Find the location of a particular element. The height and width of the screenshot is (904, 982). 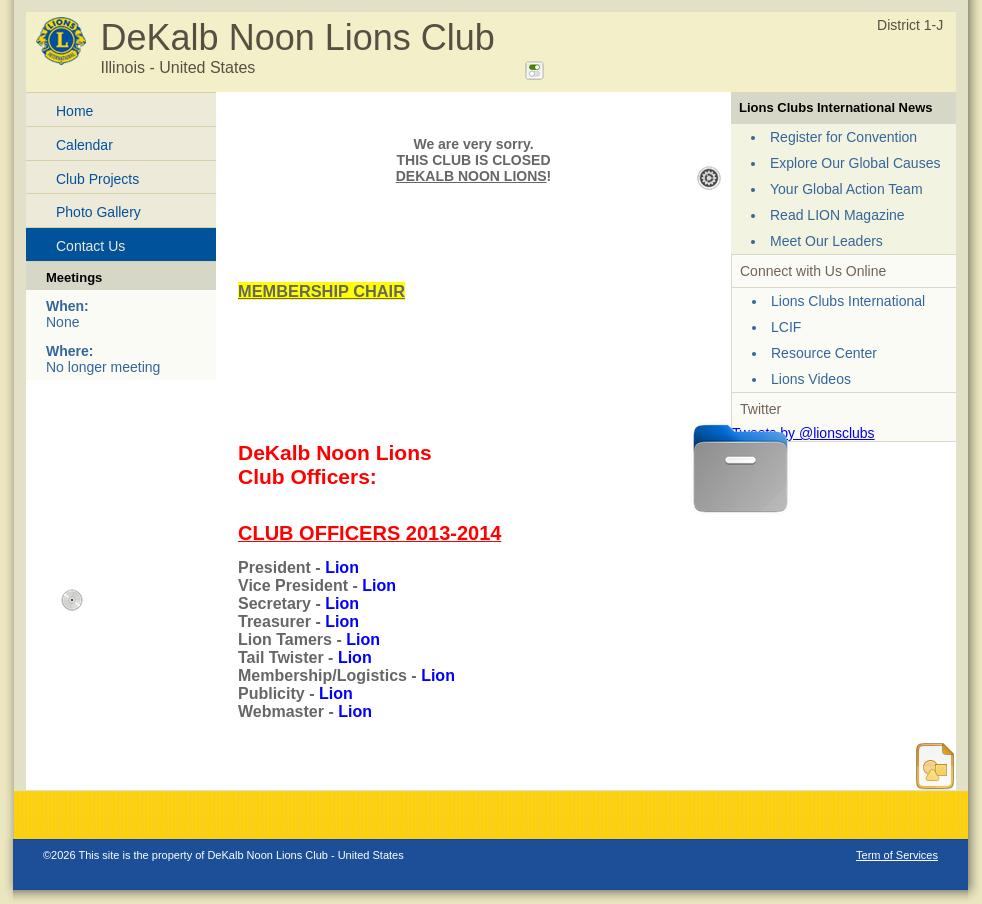

open a graphics template file is located at coordinates (935, 766).